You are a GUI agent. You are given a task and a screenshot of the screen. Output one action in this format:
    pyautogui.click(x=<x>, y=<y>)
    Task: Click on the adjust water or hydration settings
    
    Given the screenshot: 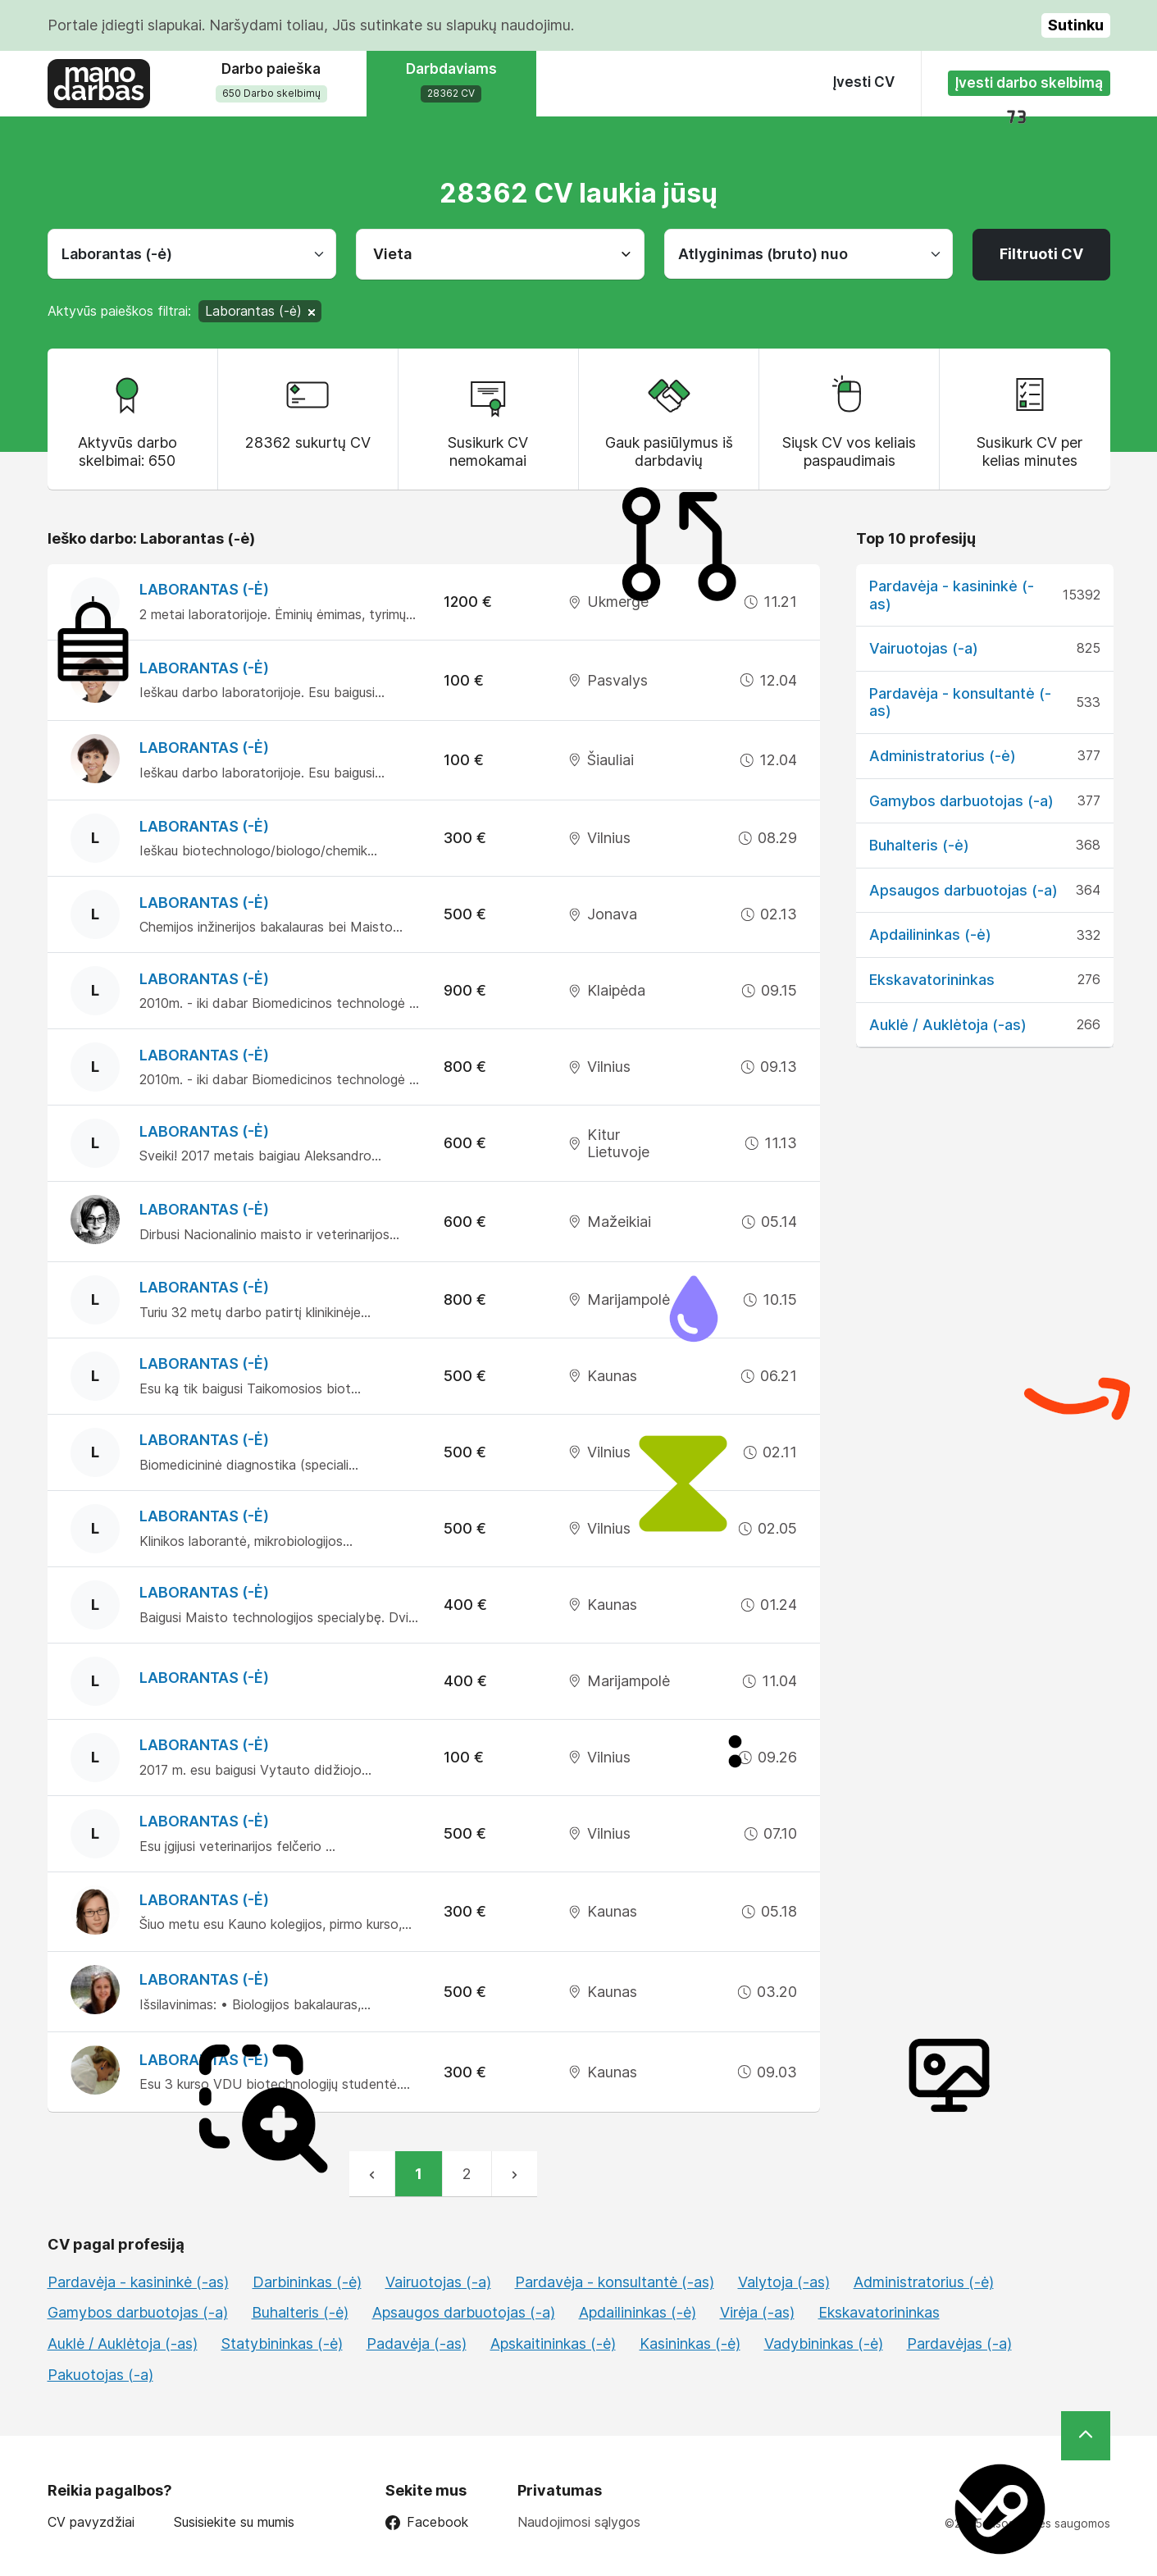 What is the action you would take?
    pyautogui.click(x=694, y=1310)
    